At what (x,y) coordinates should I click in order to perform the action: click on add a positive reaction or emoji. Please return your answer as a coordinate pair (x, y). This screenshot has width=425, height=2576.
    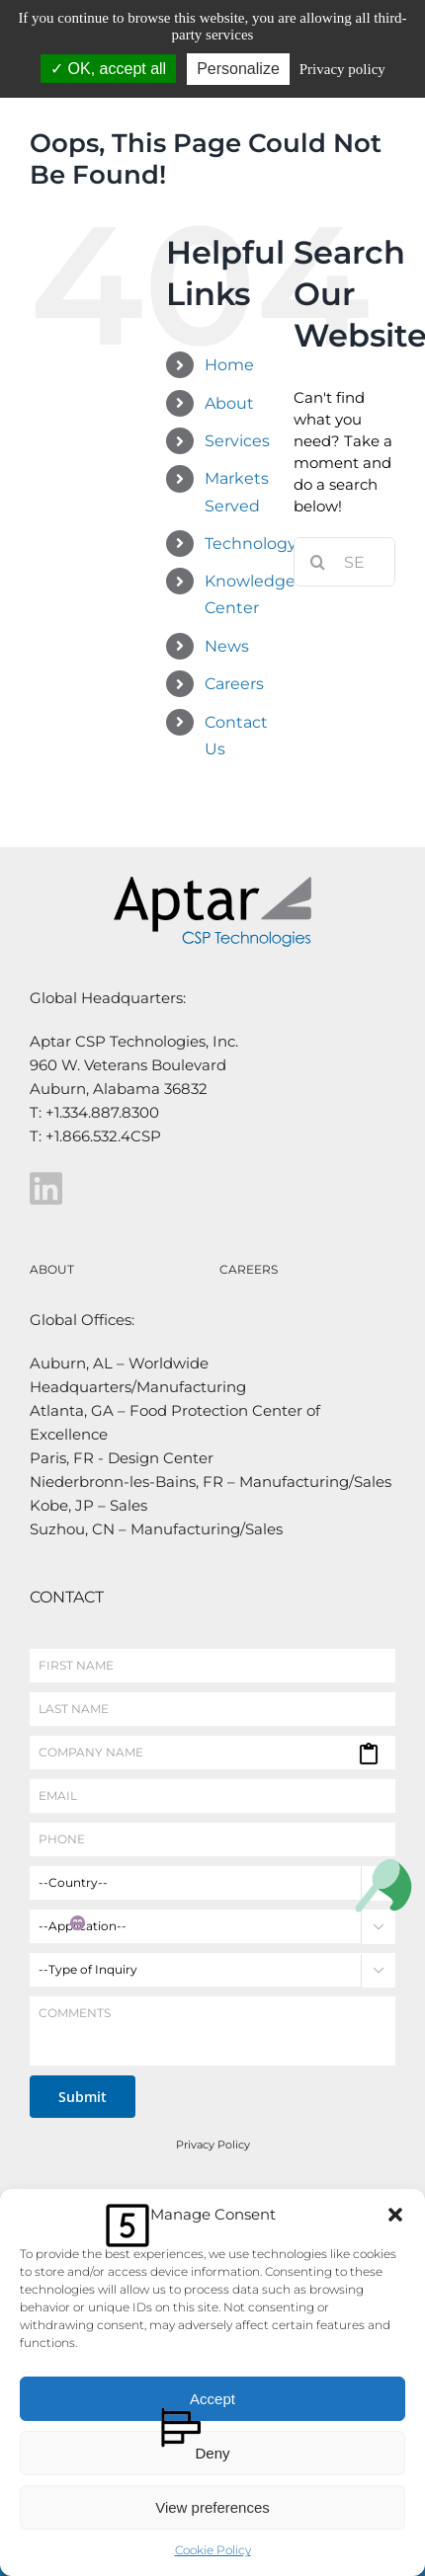
    Looking at the image, I should click on (77, 1922).